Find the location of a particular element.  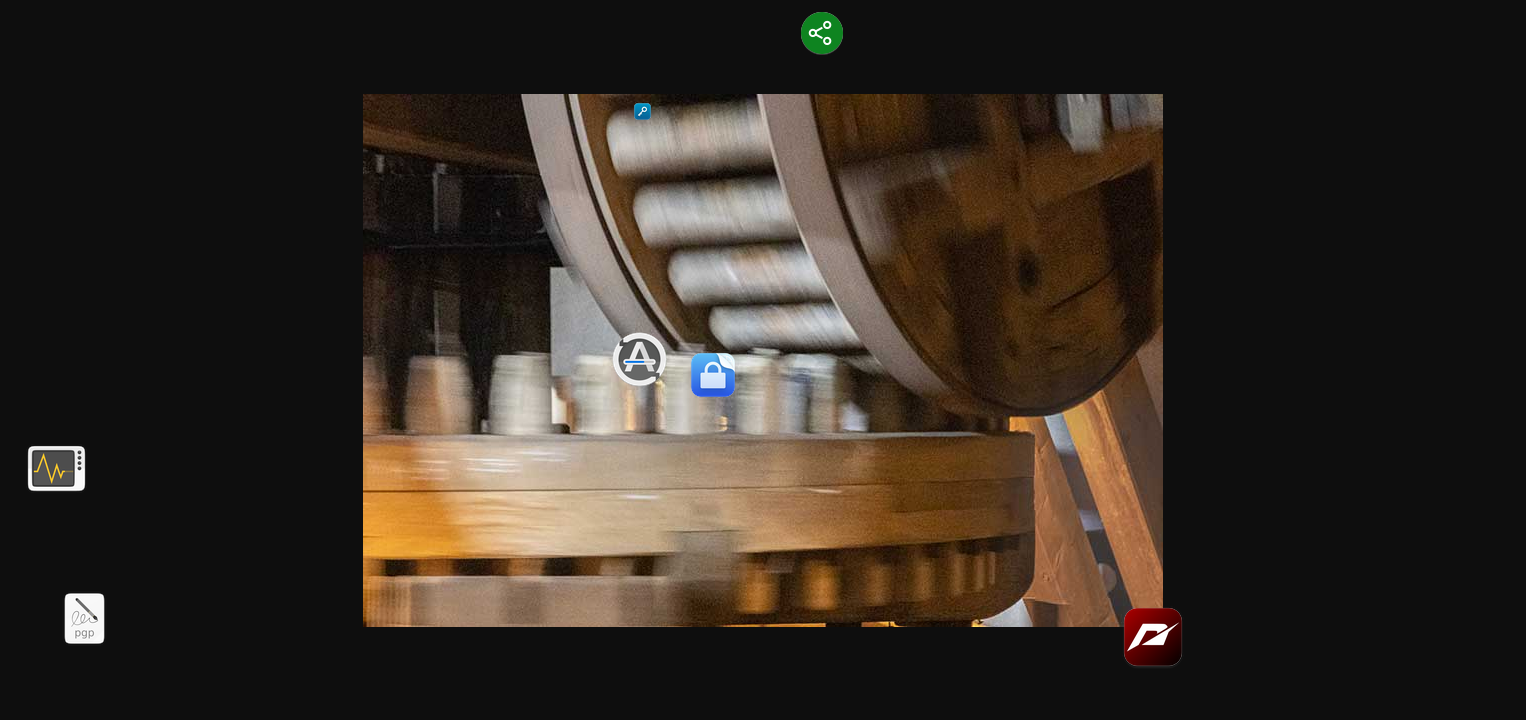

open the software update manager is located at coordinates (639, 359).